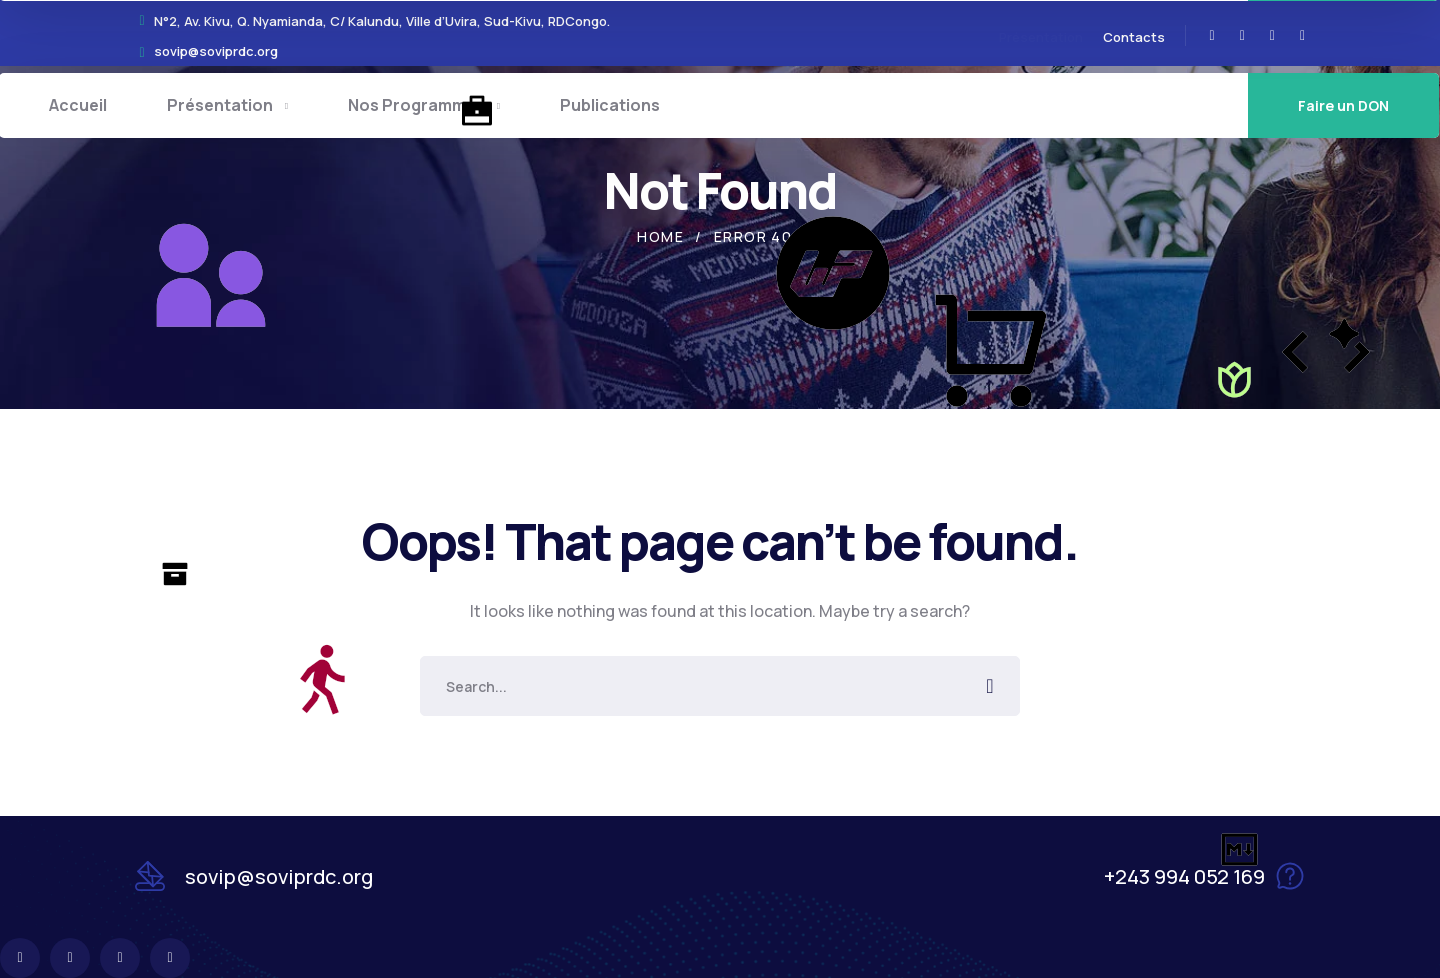 The height and width of the screenshot is (978, 1440). I want to click on archive this item, so click(175, 574).